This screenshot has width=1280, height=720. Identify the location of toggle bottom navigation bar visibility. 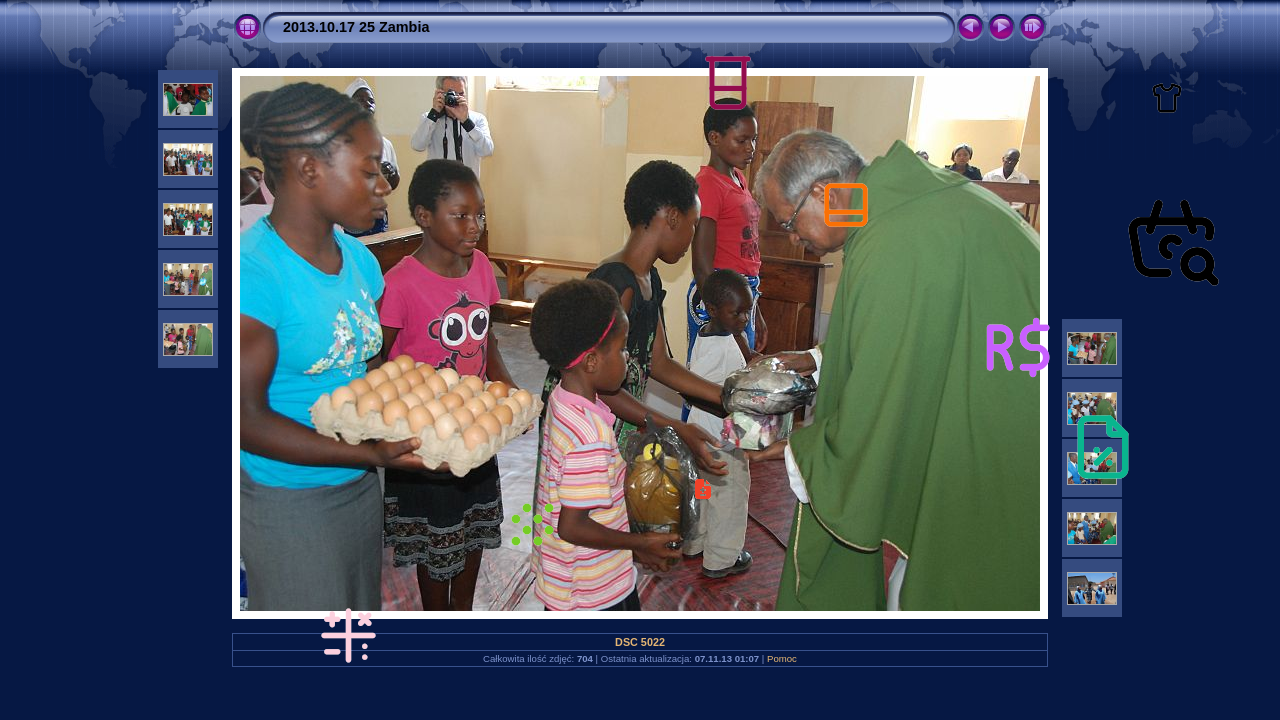
(846, 205).